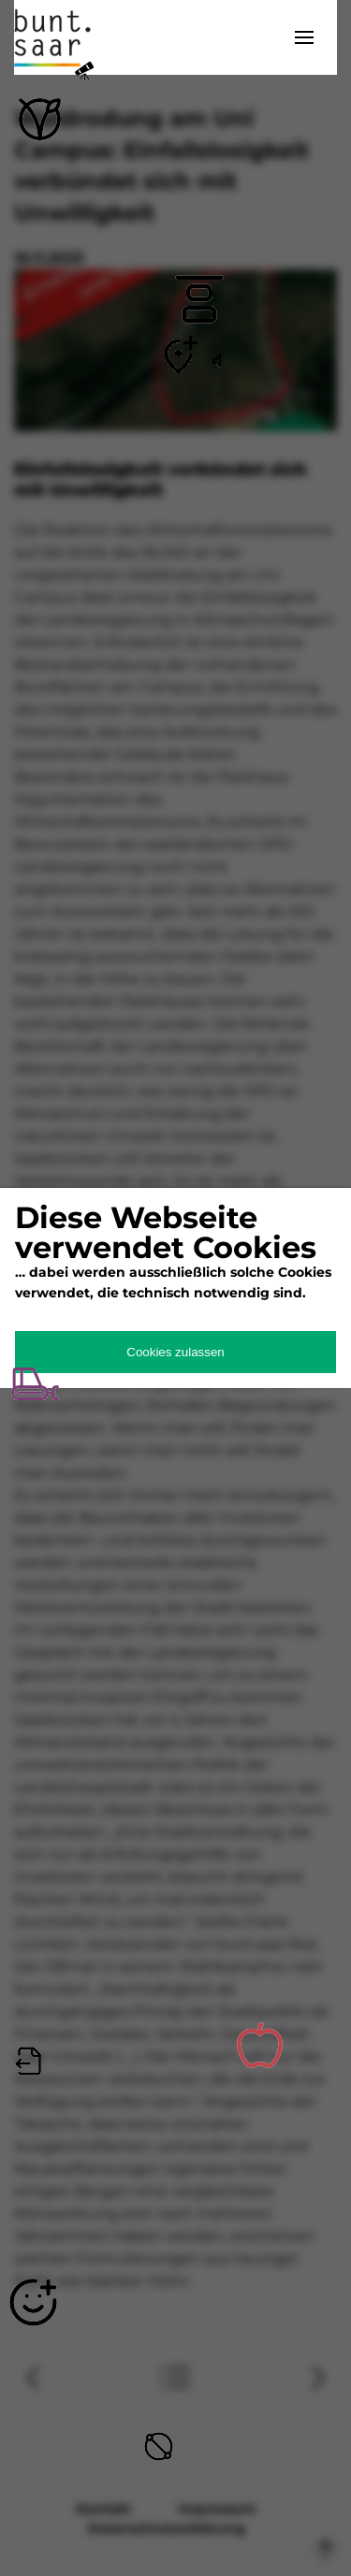 The image size is (351, 2576). Describe the element at coordinates (178, 355) in the screenshot. I see `add a new location pin to the map` at that location.